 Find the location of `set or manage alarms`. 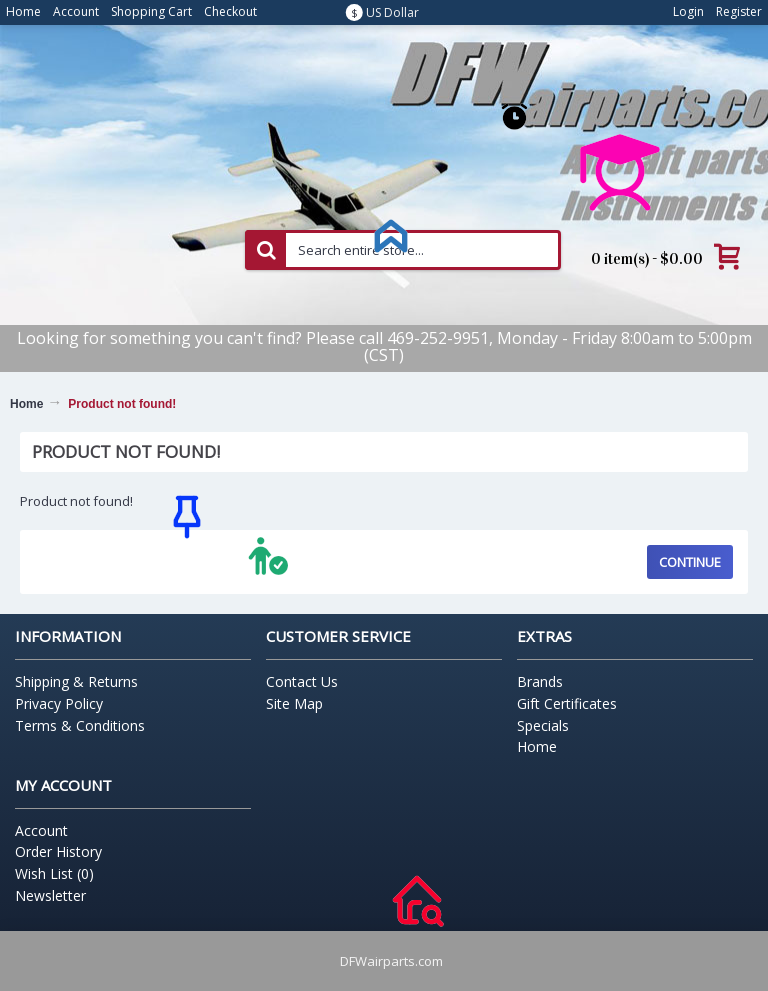

set or manage alarms is located at coordinates (514, 116).